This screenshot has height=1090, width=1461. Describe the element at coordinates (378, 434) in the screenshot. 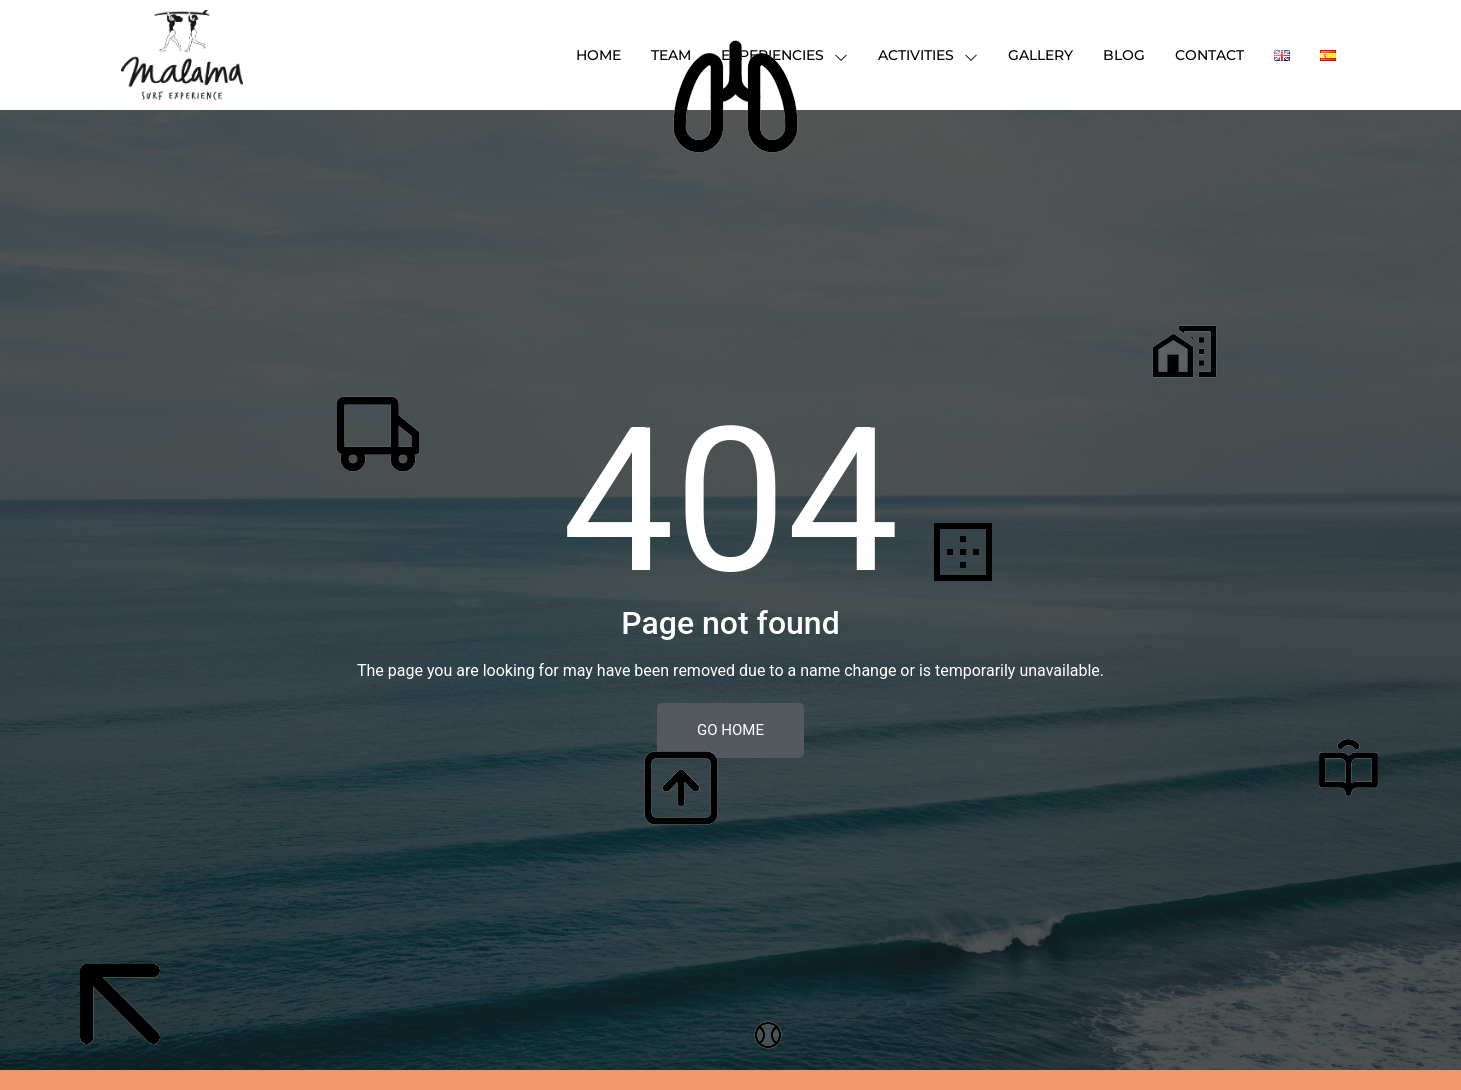

I see `access vehicle or transportation options` at that location.